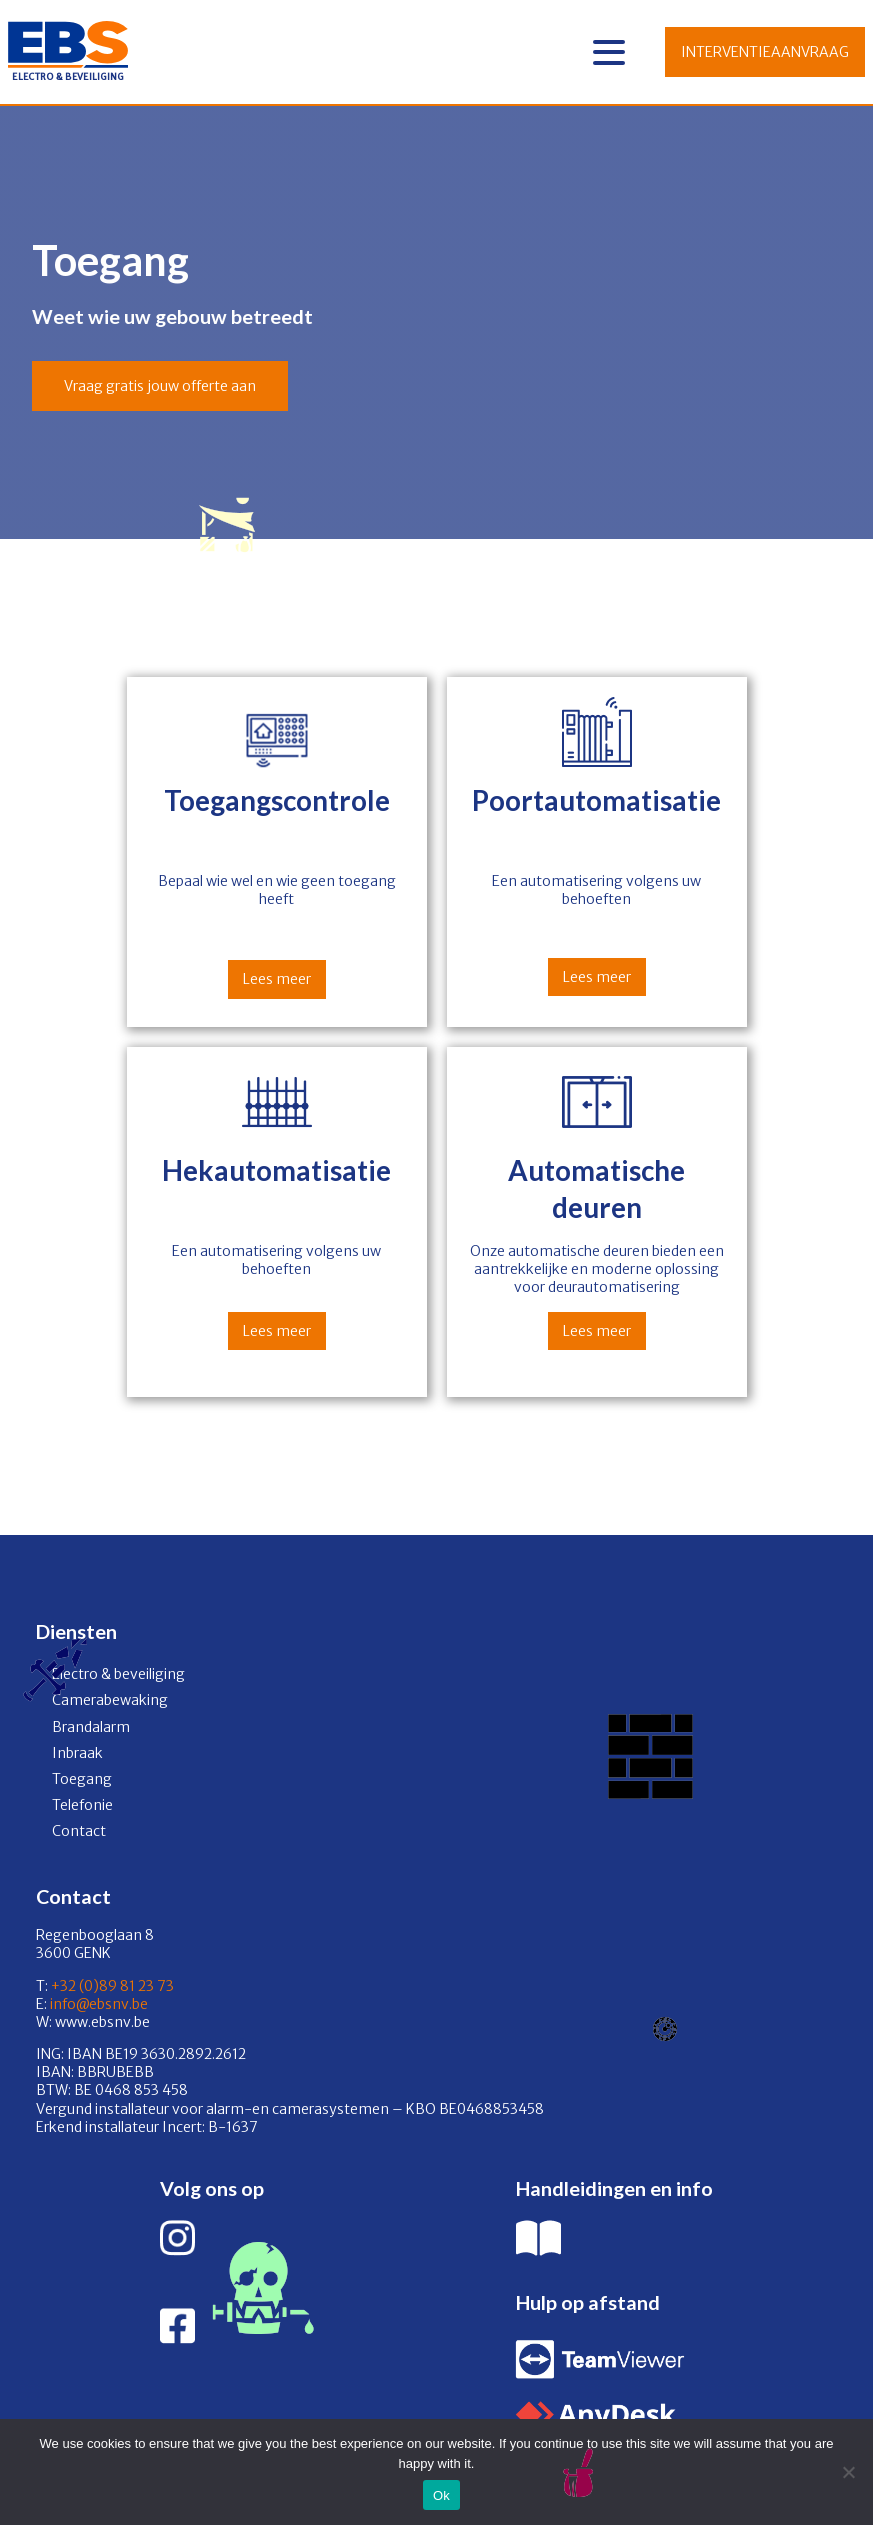 Image resolution: width=873 pixels, height=2525 pixels. What do you see at coordinates (650, 1756) in the screenshot?
I see `indicates a wall or barrier element in a game` at bounding box center [650, 1756].